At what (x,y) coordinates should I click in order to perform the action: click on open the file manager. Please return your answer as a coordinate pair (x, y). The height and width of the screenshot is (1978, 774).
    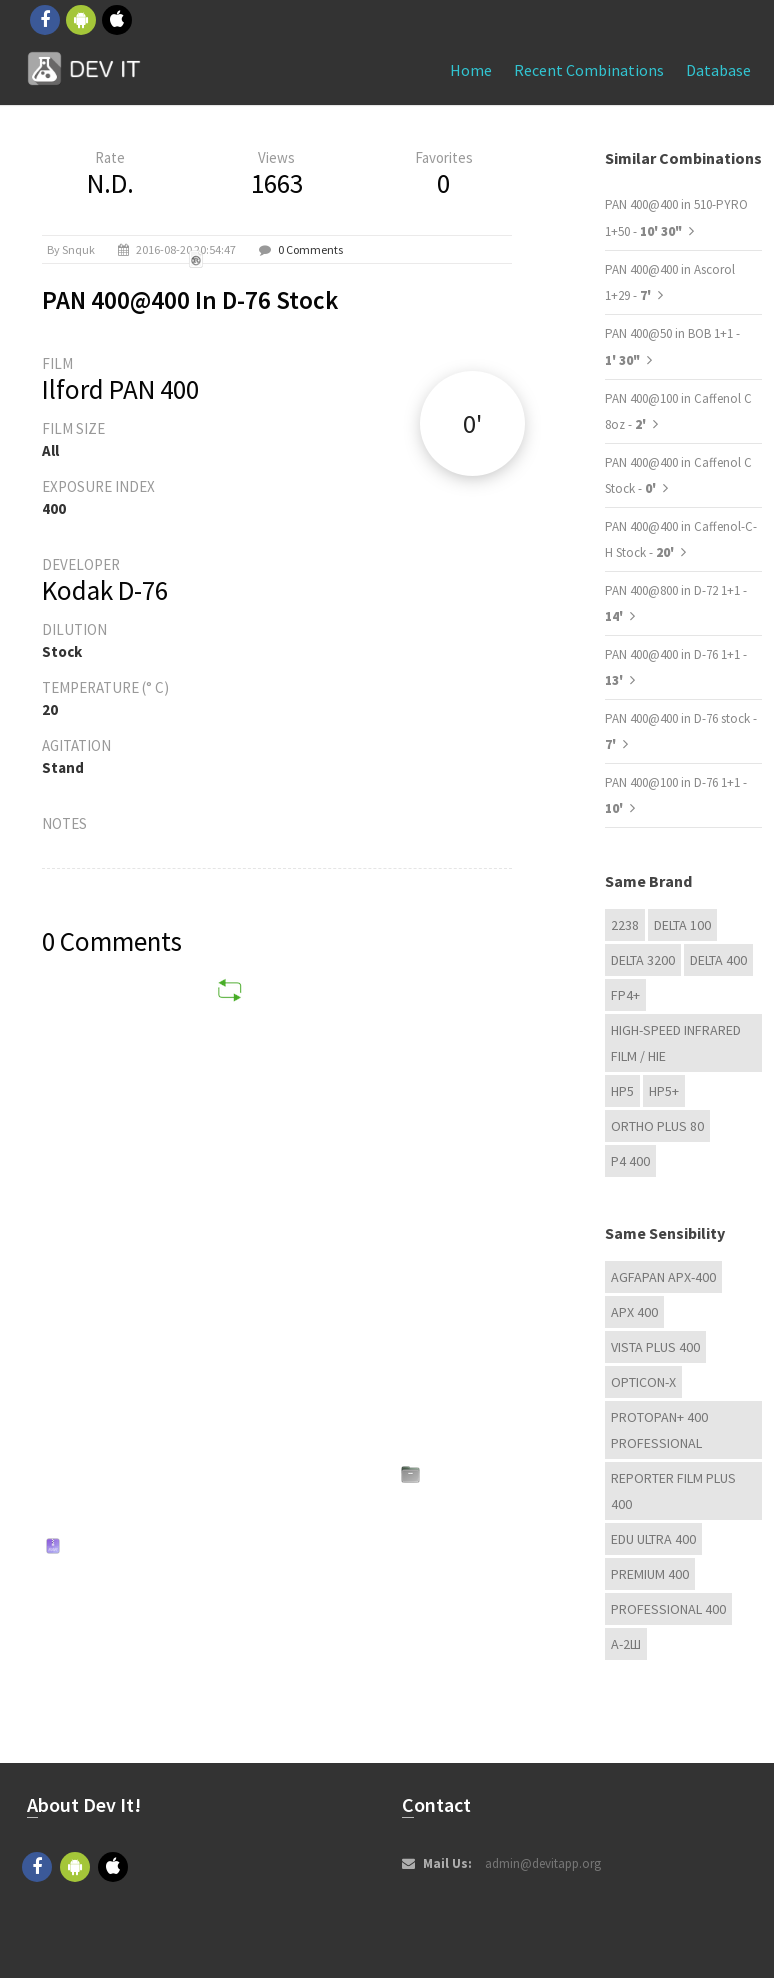
    Looking at the image, I should click on (410, 1474).